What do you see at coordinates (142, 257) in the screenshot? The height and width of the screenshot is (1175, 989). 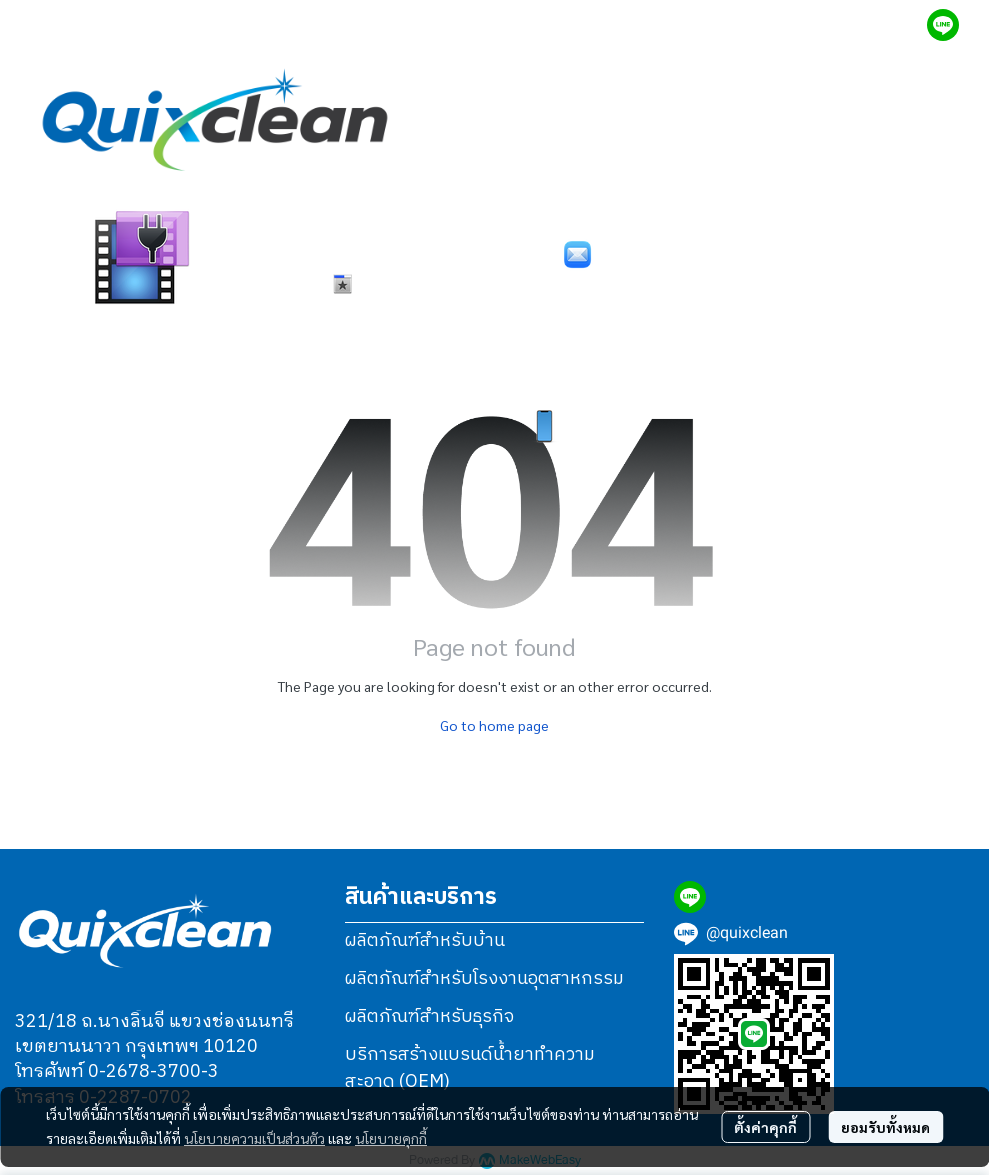 I see `access third-party video filters or plugins` at bounding box center [142, 257].